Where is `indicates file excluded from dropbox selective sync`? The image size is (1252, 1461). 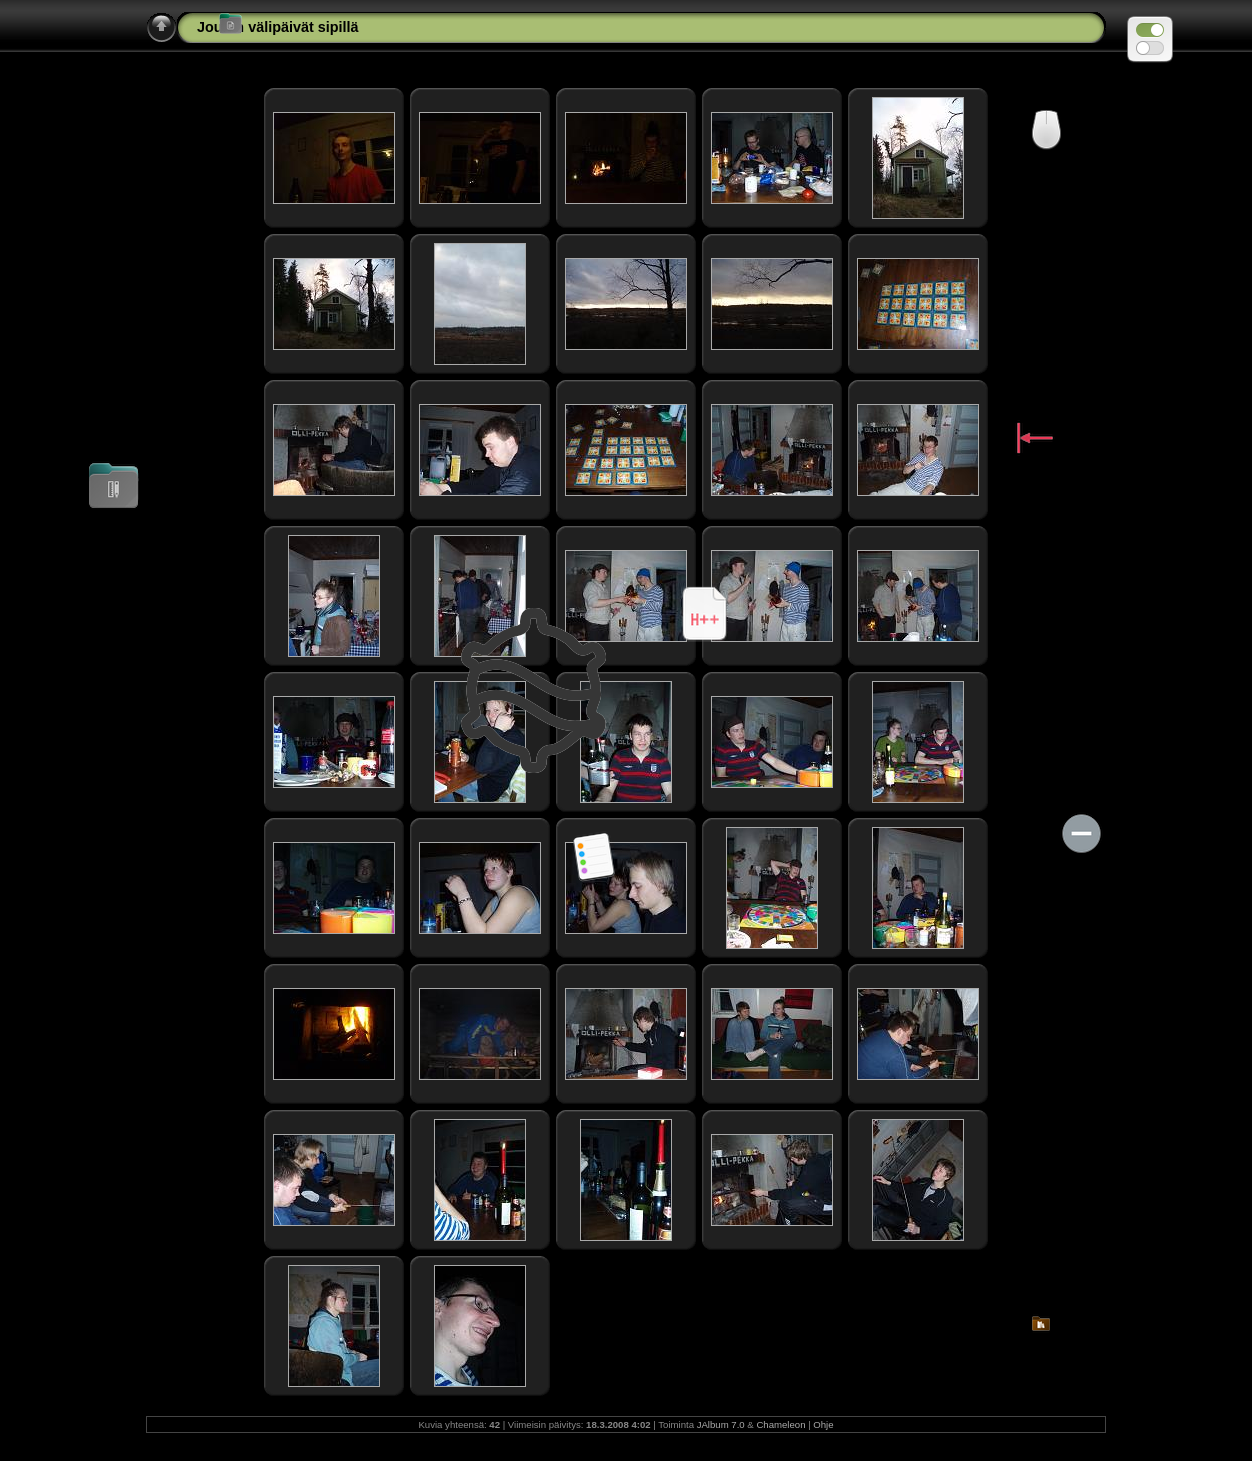
indicates file excluded from dropbox selective sync is located at coordinates (1081, 833).